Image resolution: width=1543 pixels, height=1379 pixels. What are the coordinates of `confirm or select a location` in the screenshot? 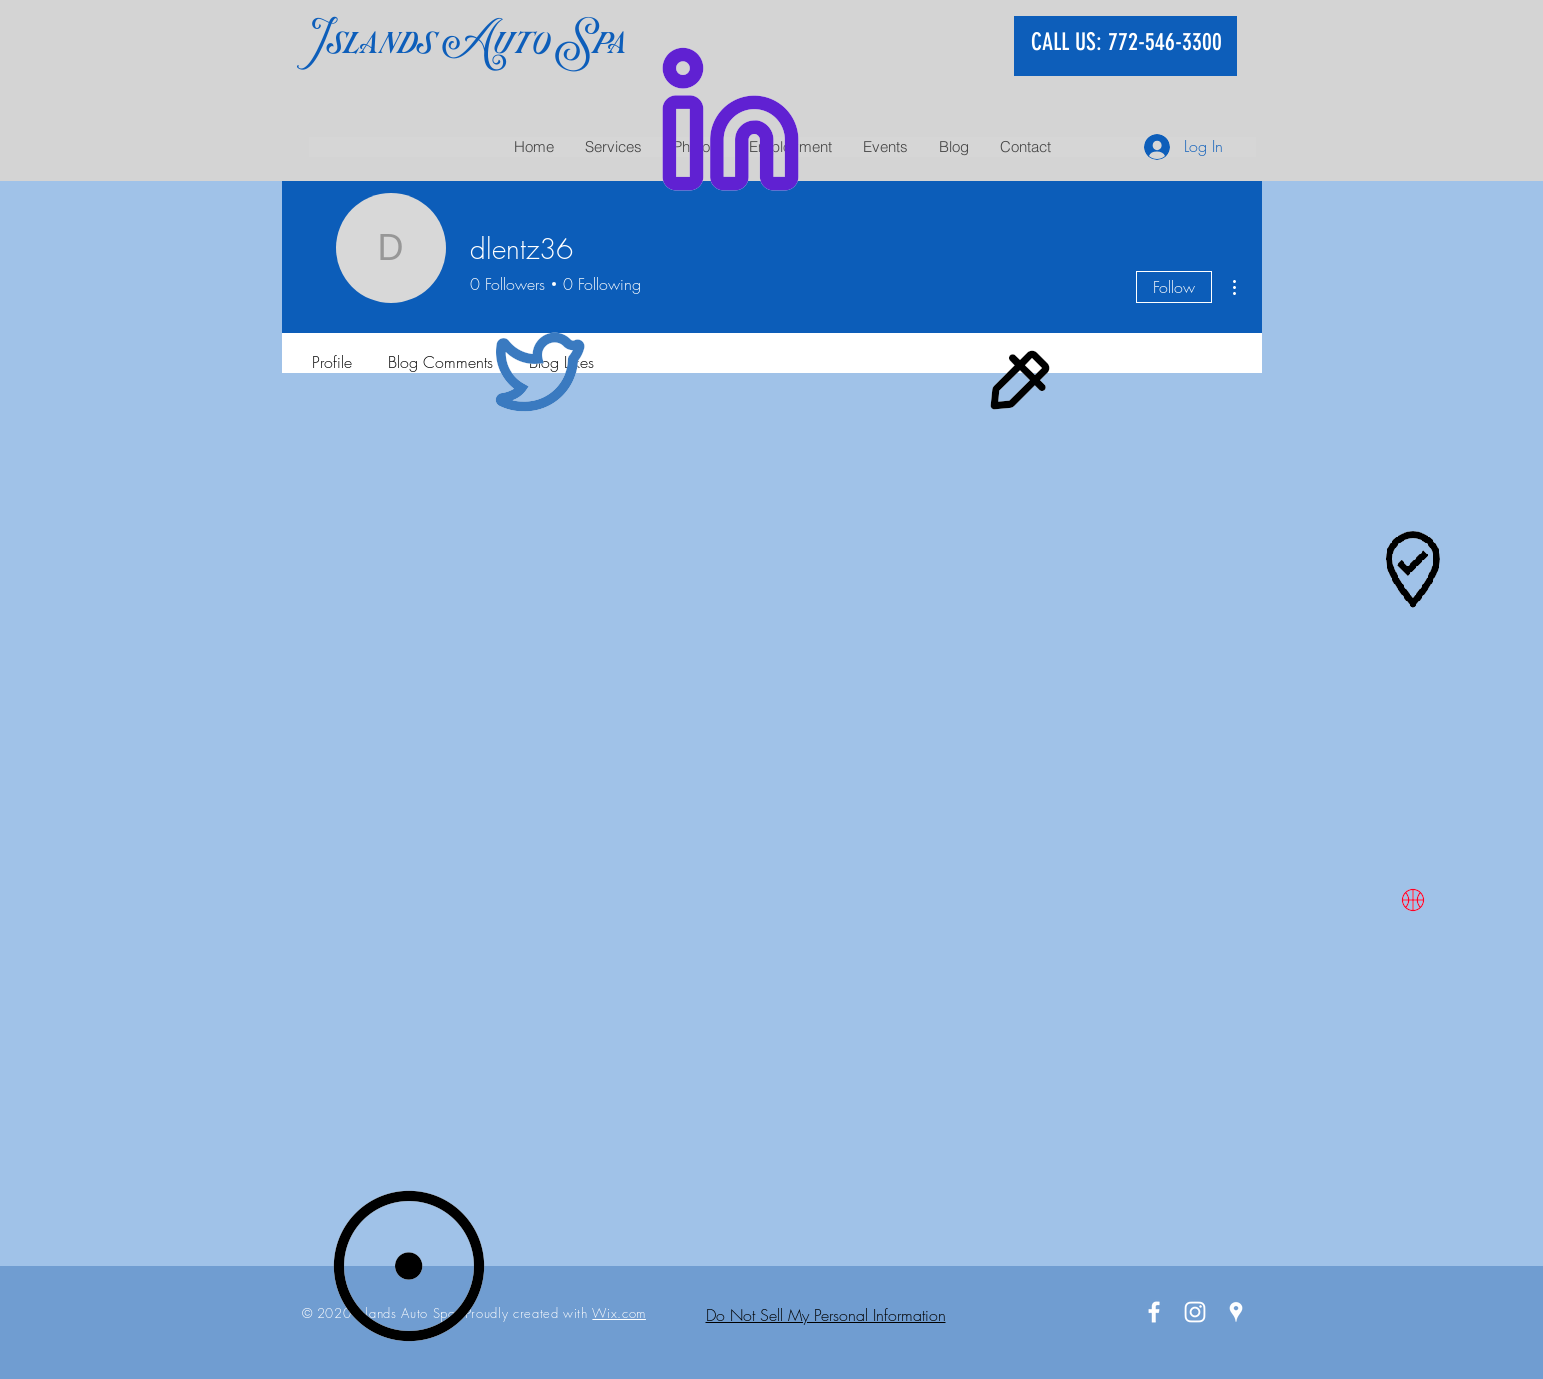 It's located at (1413, 569).